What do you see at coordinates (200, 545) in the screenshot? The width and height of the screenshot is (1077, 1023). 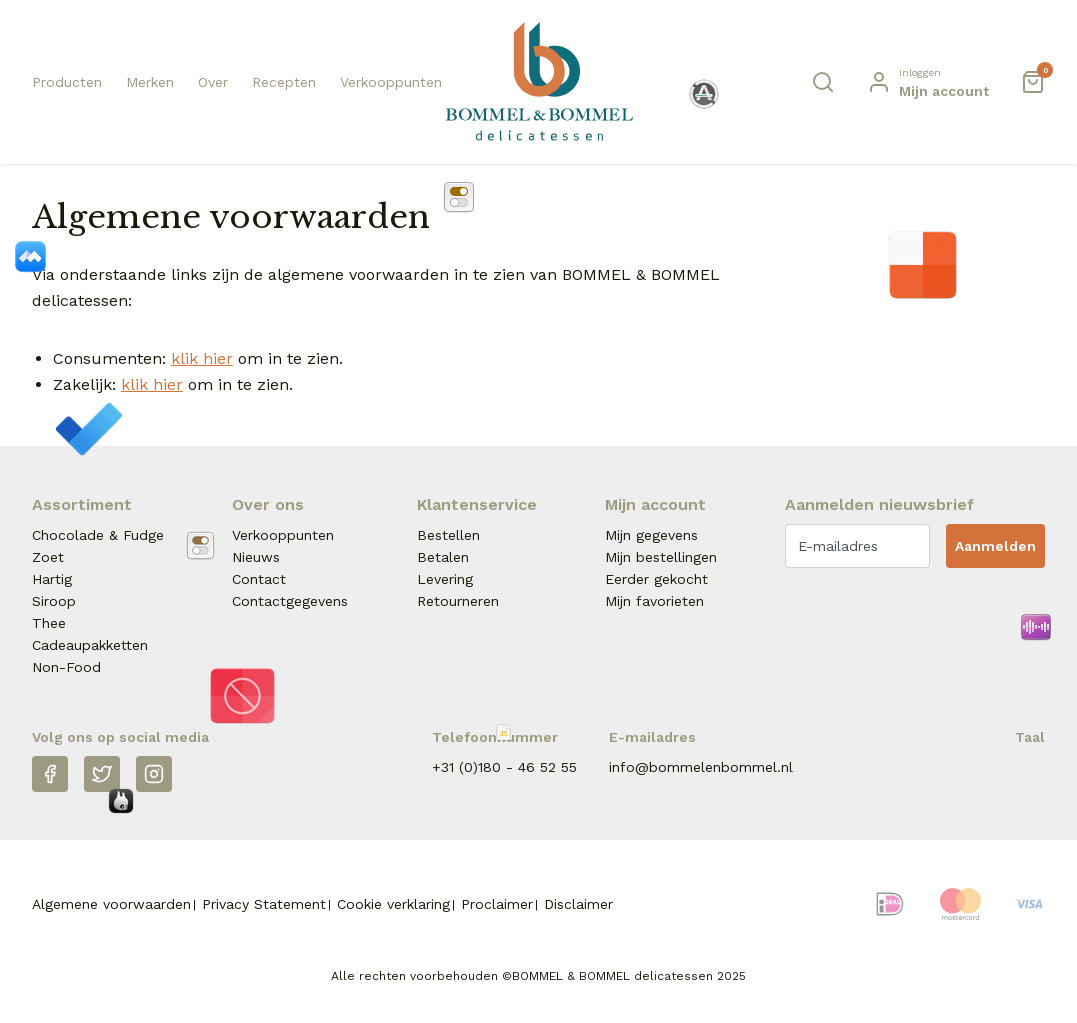 I see `open gnome tweaks to customize system settings` at bounding box center [200, 545].